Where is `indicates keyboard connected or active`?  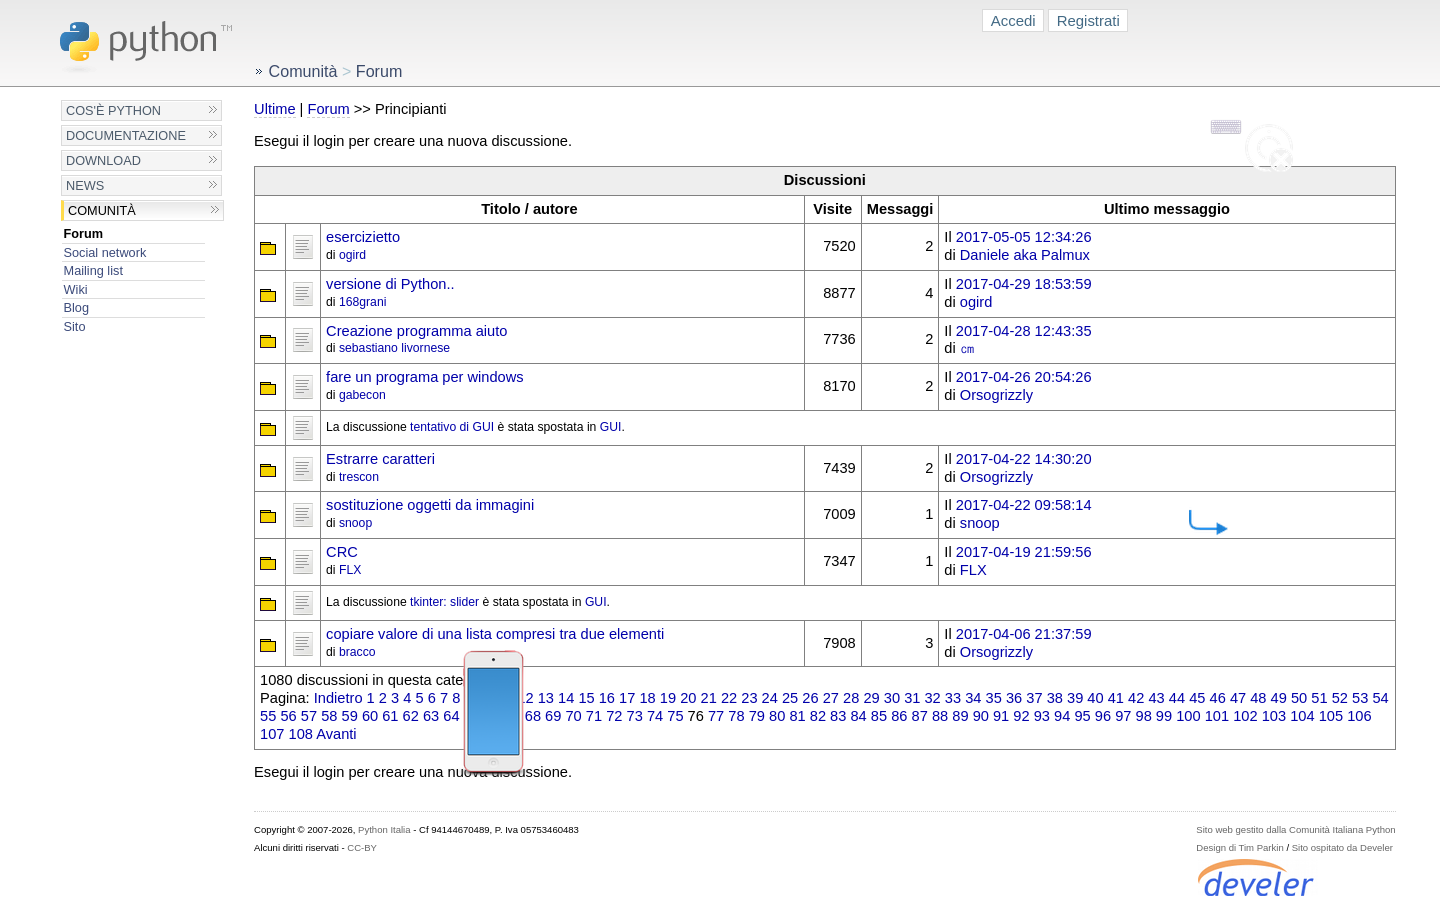
indicates keyboard connected or active is located at coordinates (1226, 127).